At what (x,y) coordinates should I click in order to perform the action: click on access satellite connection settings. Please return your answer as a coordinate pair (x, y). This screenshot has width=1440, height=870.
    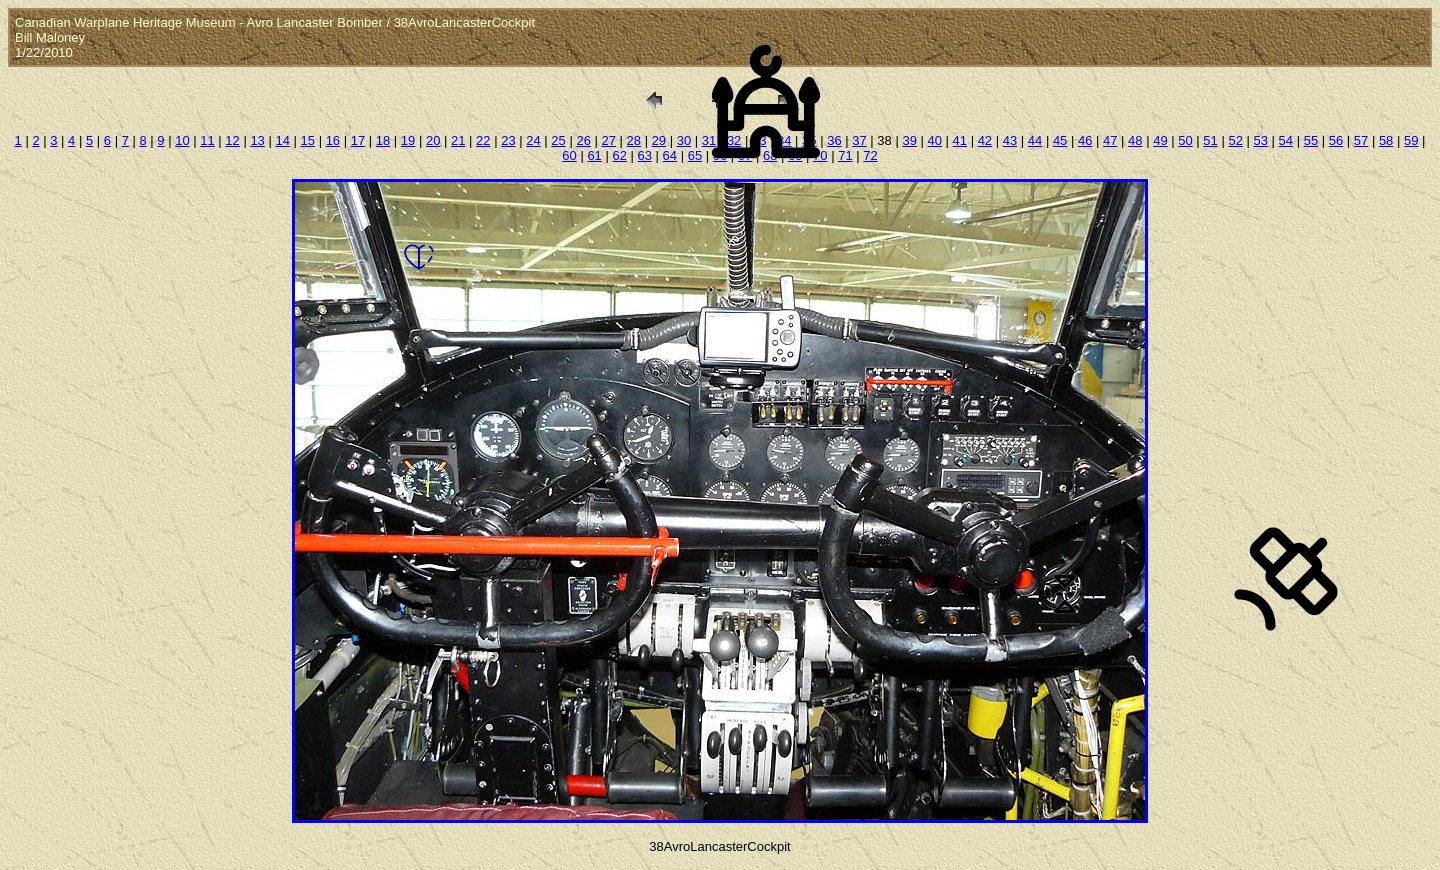
    Looking at the image, I should click on (1286, 579).